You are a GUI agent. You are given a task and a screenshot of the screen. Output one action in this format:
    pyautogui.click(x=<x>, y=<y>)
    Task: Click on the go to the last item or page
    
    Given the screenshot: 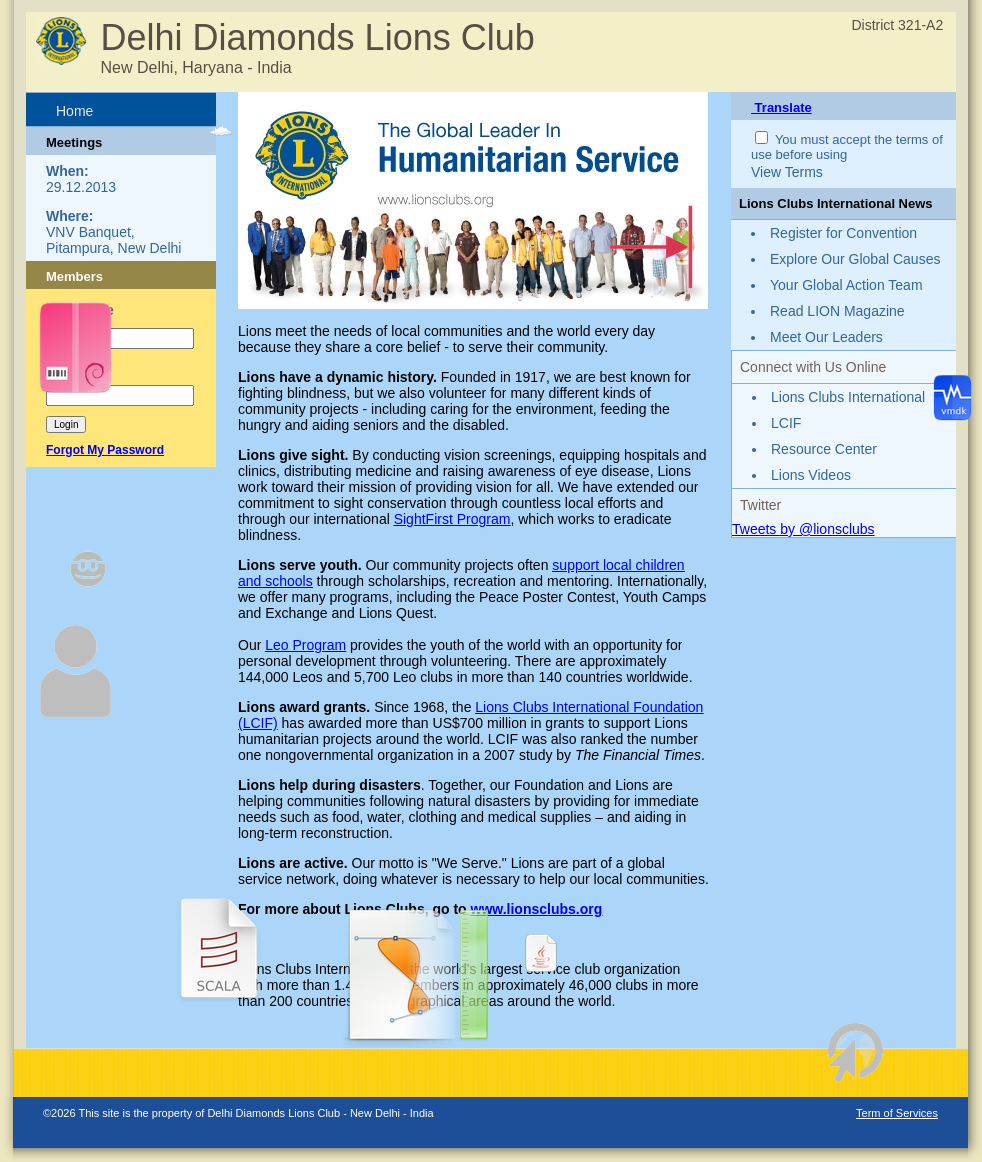 What is the action you would take?
    pyautogui.click(x=651, y=247)
    